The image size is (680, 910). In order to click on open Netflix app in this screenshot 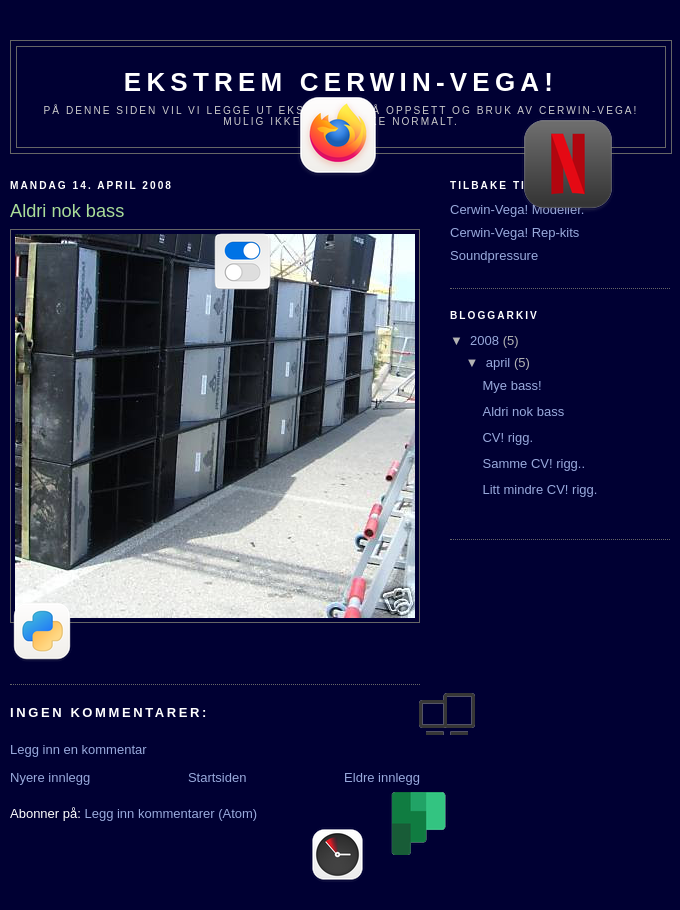, I will do `click(568, 164)`.